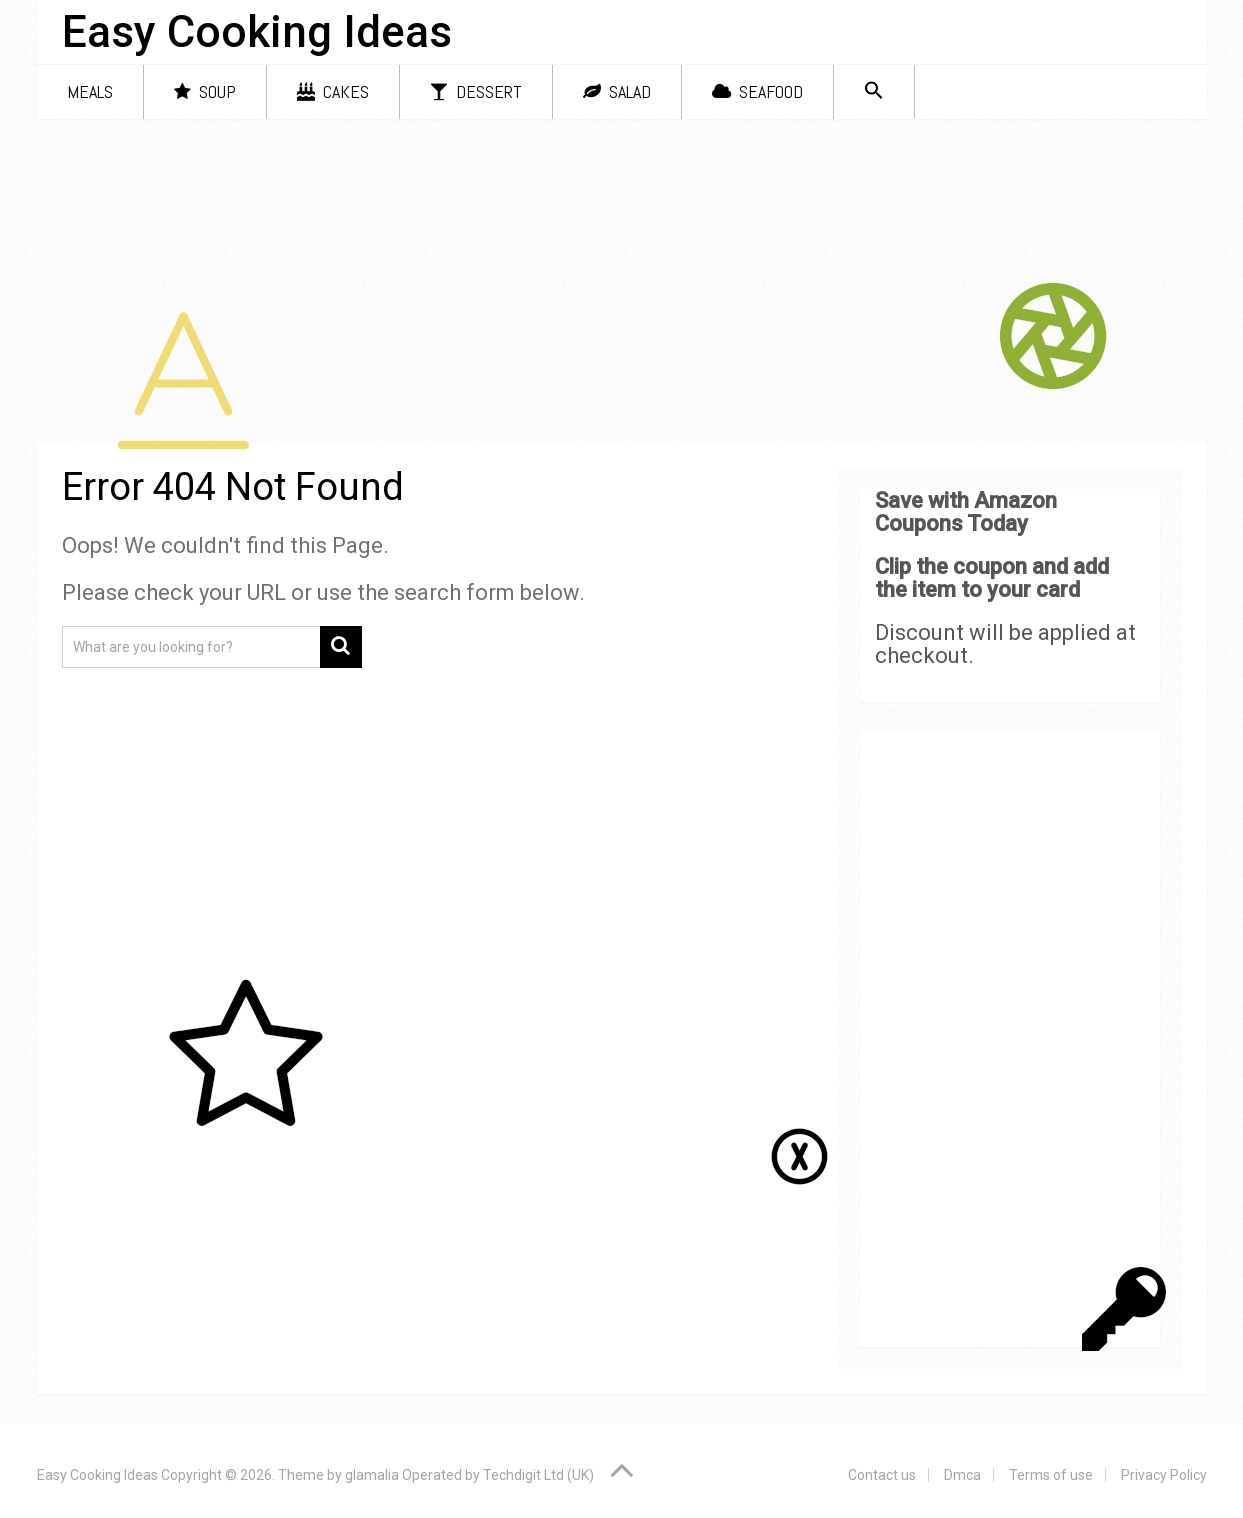 The height and width of the screenshot is (1518, 1243). I want to click on close or cancel an action, so click(799, 1156).